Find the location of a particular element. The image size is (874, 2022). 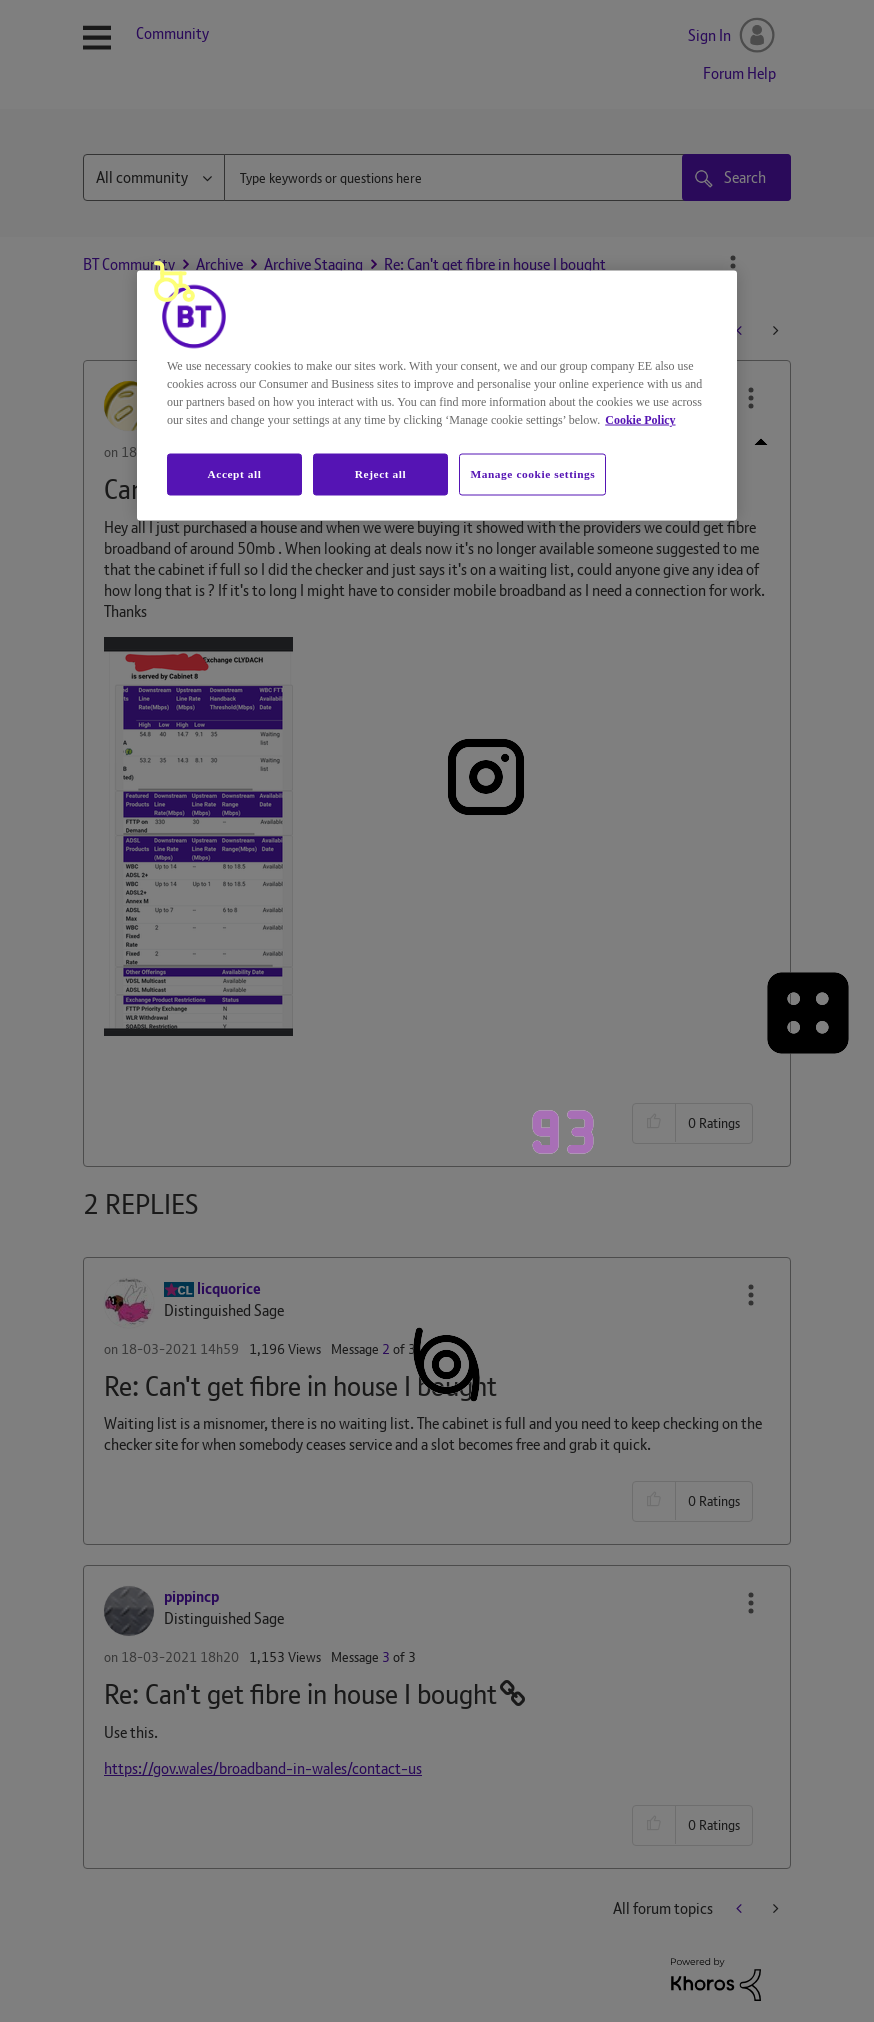

expand or collapse a dropdown menu upward is located at coordinates (761, 442).